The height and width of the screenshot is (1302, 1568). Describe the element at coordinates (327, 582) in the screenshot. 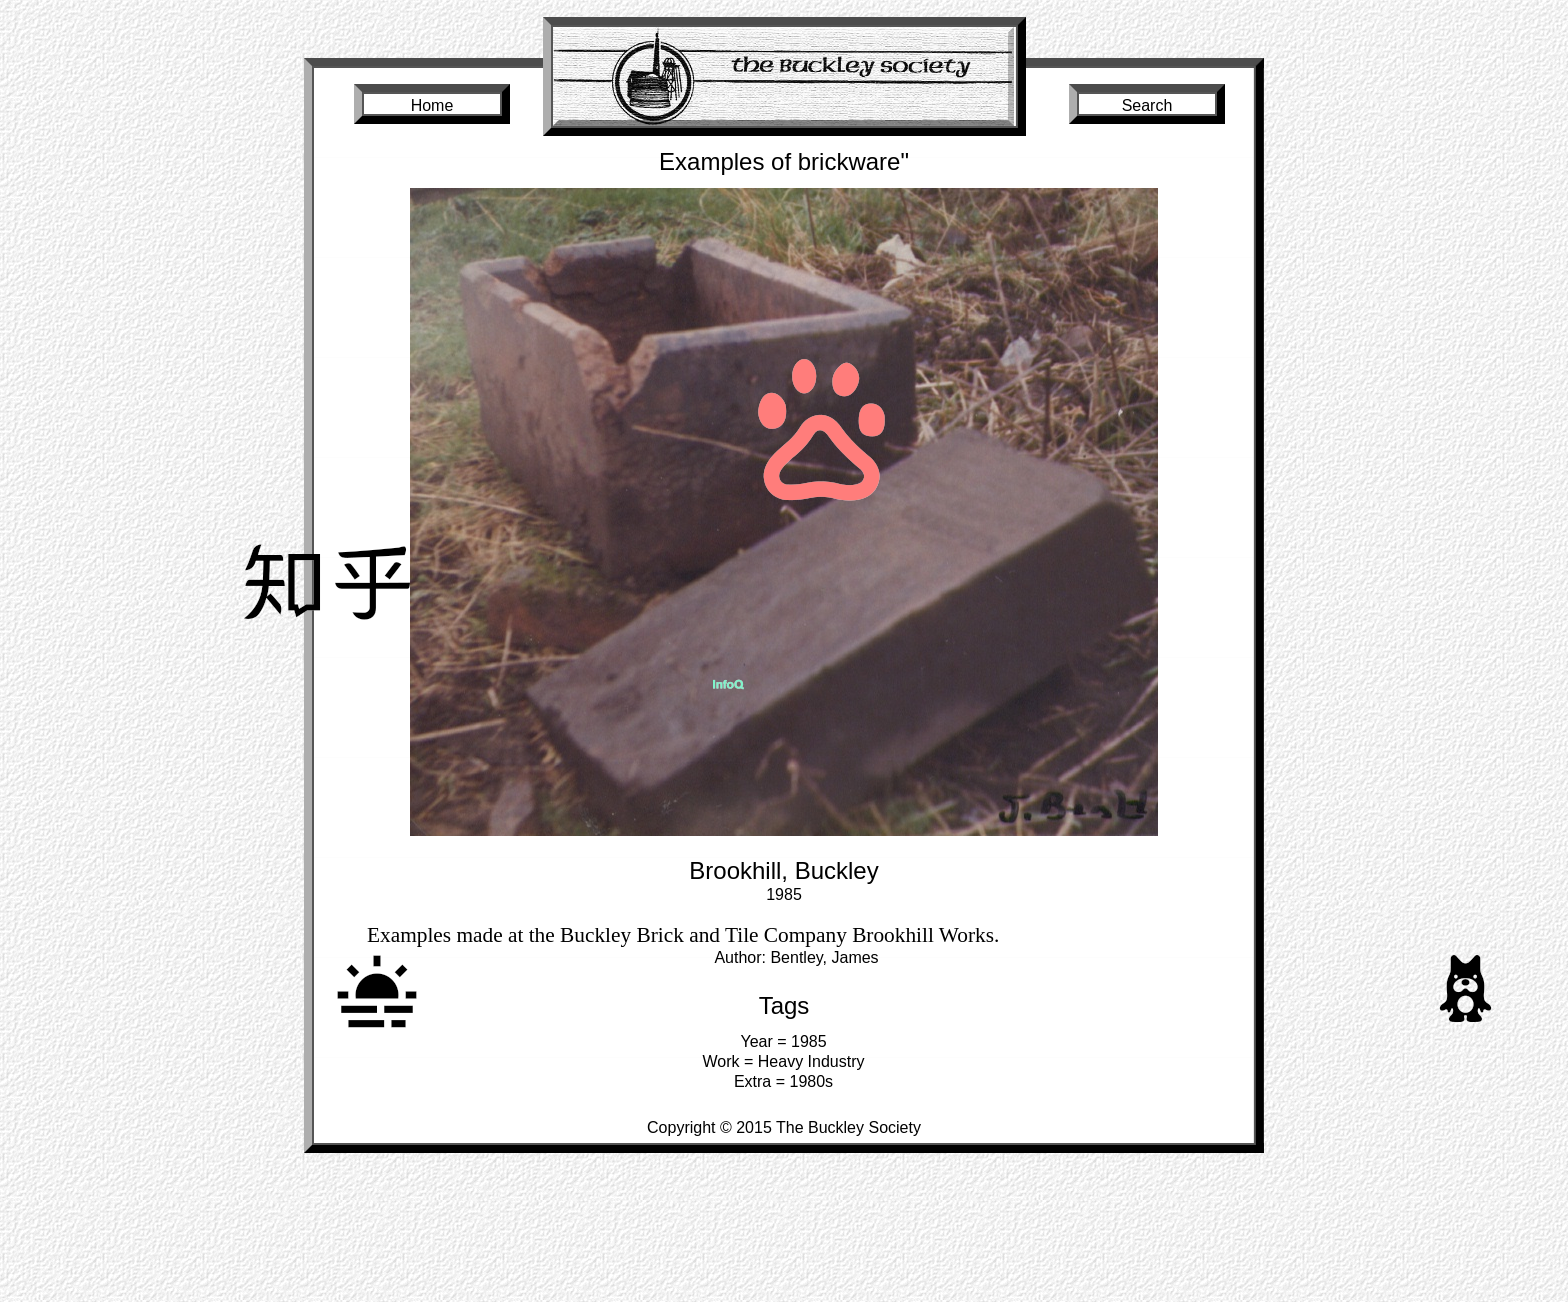

I see `open zhihu app or website` at that location.